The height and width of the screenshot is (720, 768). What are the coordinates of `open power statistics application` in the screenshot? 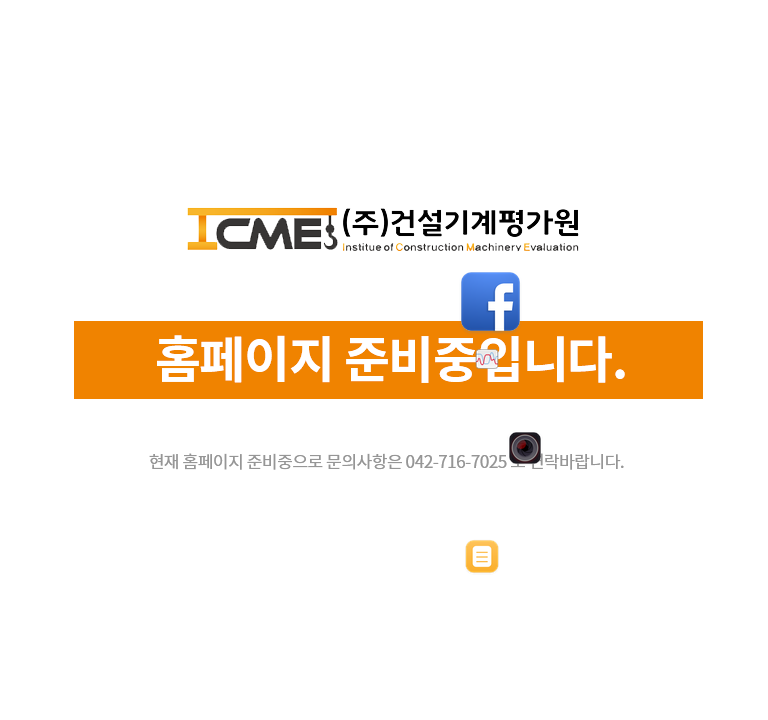 It's located at (487, 359).